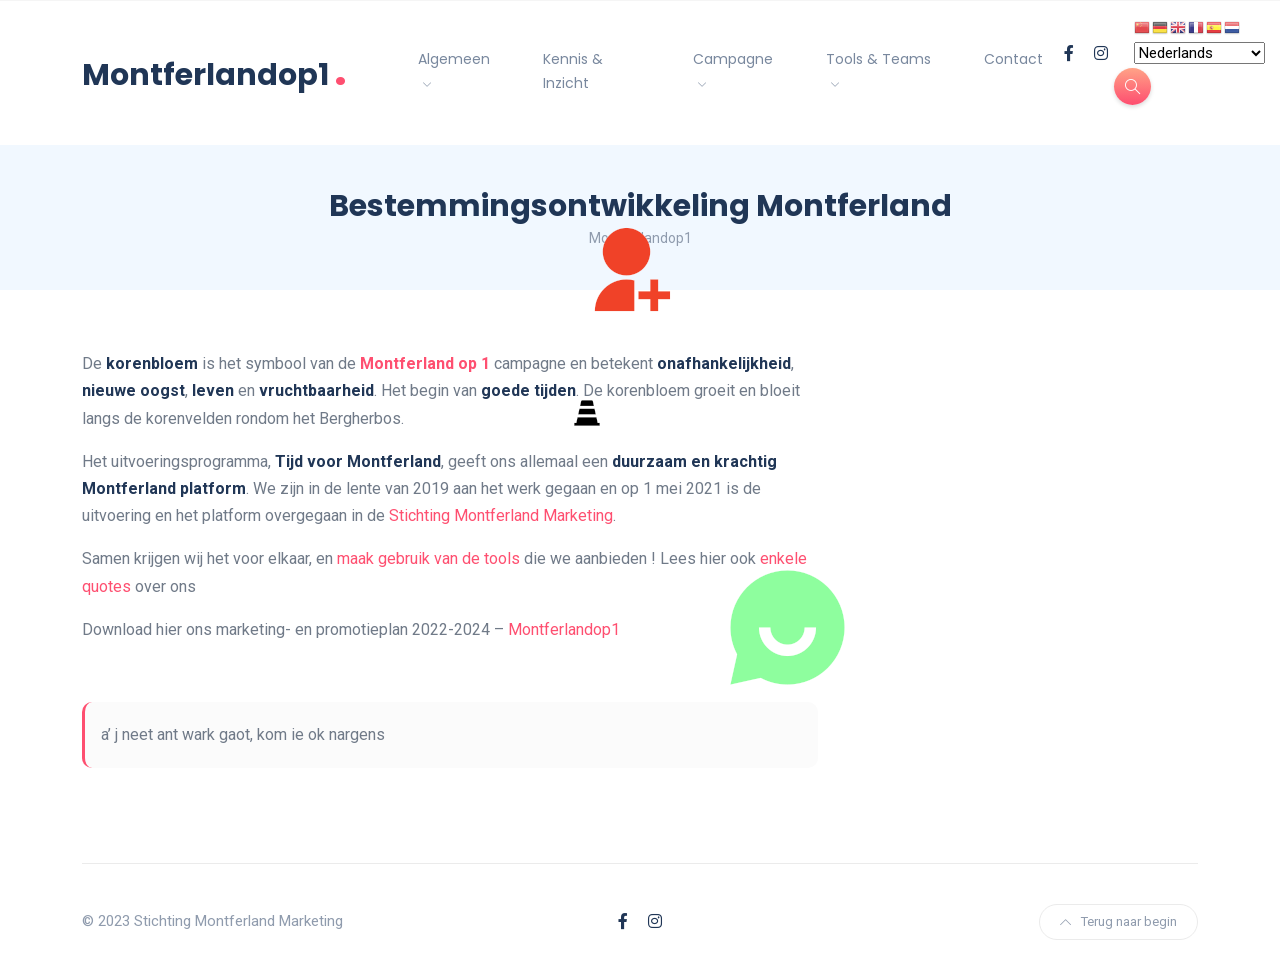 The height and width of the screenshot is (980, 1280). Describe the element at coordinates (587, 413) in the screenshot. I see `indicates a road closure or blocked route` at that location.